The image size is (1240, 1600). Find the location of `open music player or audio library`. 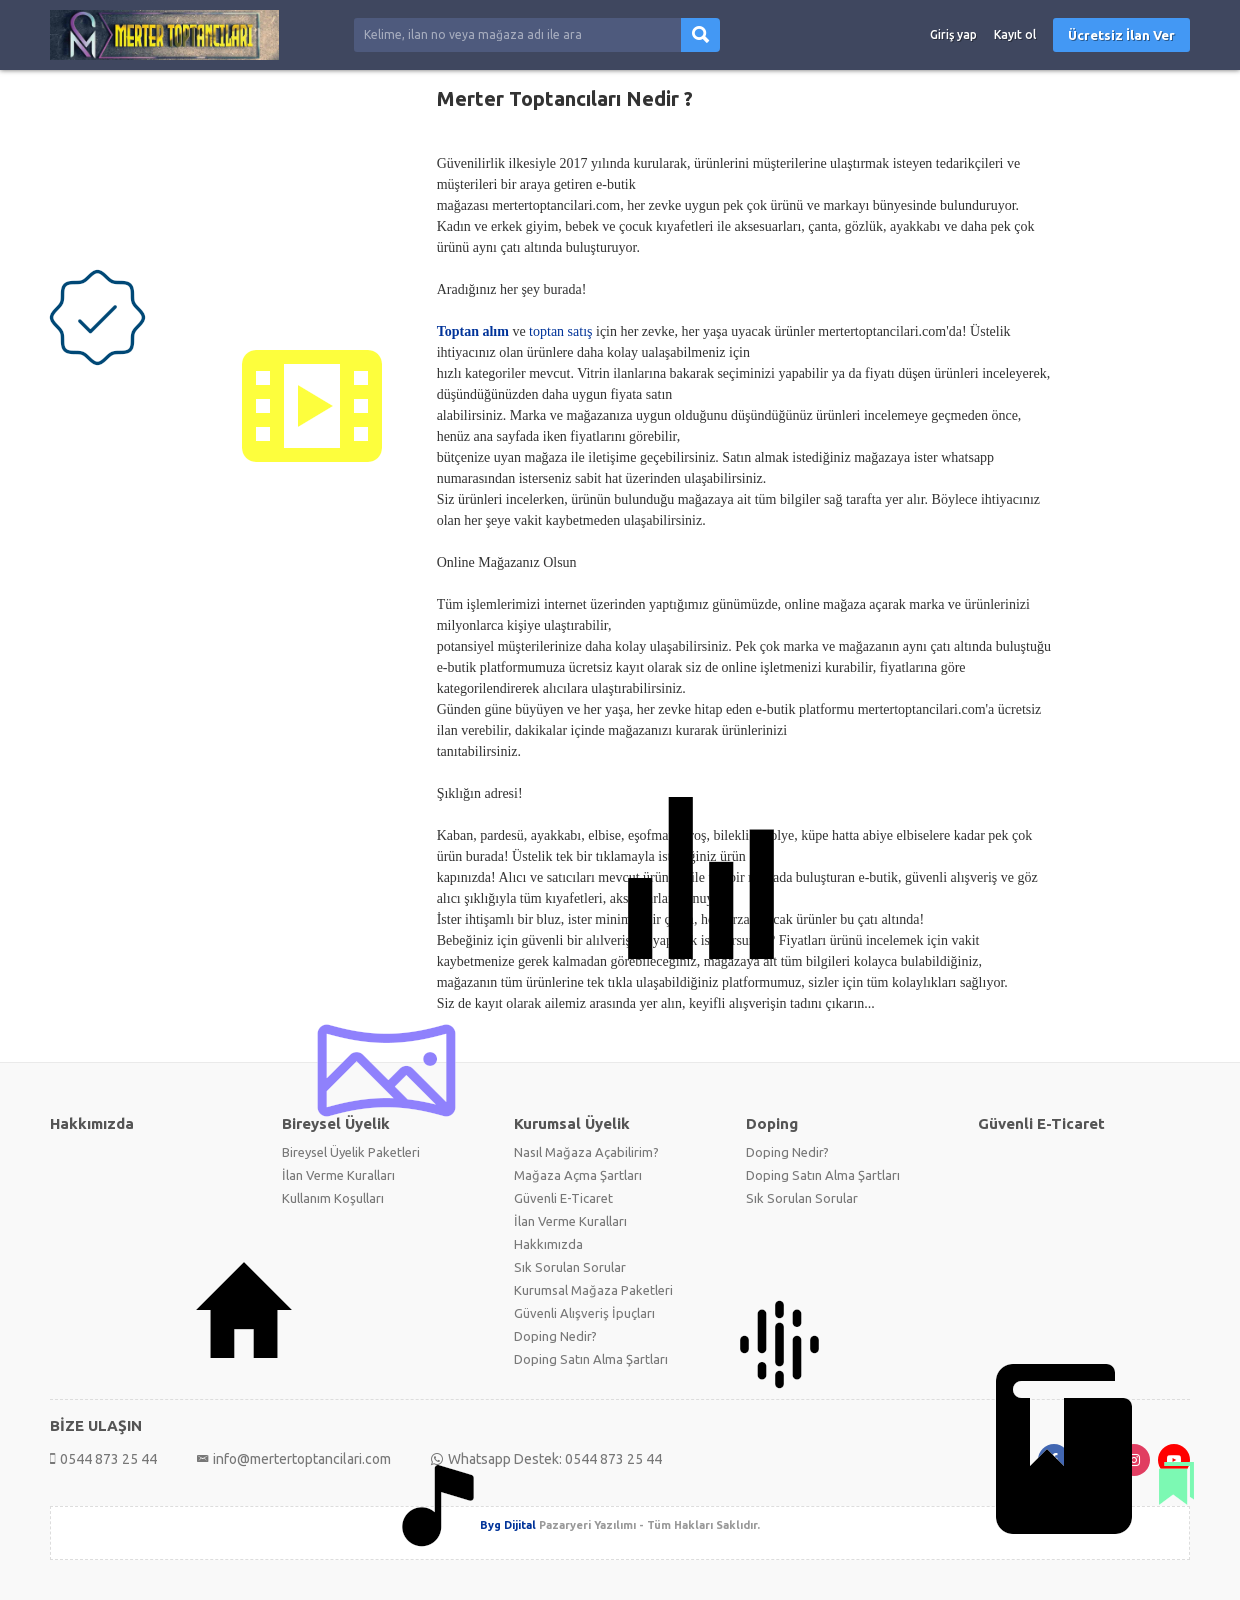

open music player or audio library is located at coordinates (438, 1504).